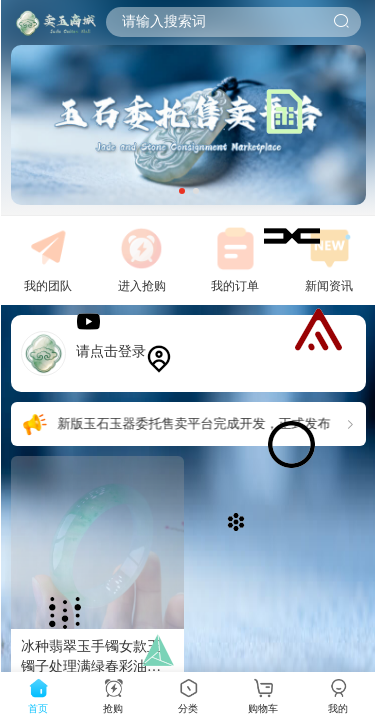 This screenshot has height=720, width=375. What do you see at coordinates (158, 650) in the screenshot?
I see `cmake build system logo` at bounding box center [158, 650].